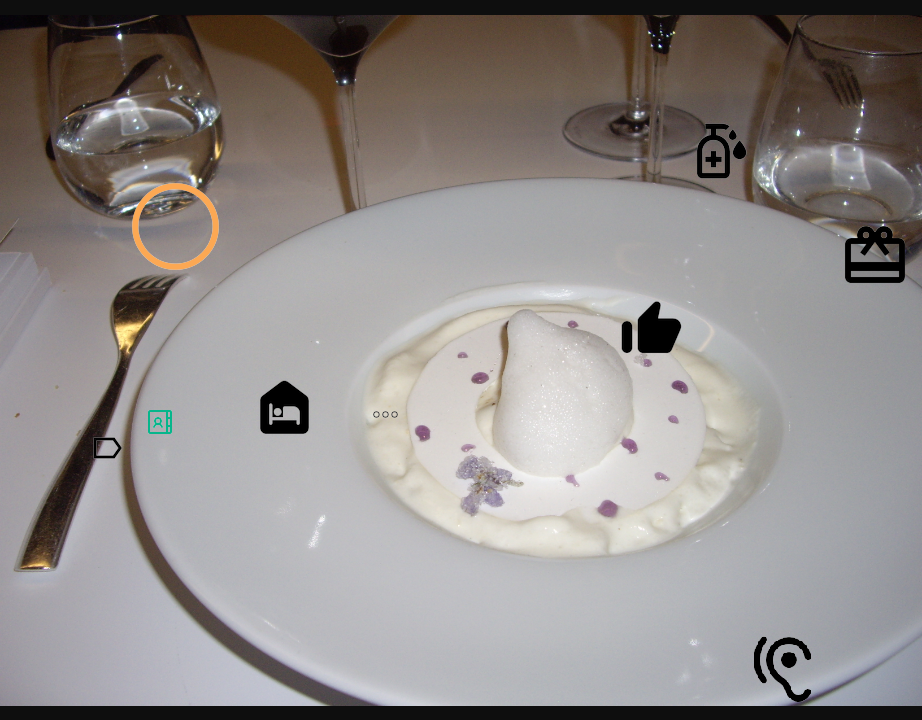  I want to click on open contacts or address book, so click(160, 422).